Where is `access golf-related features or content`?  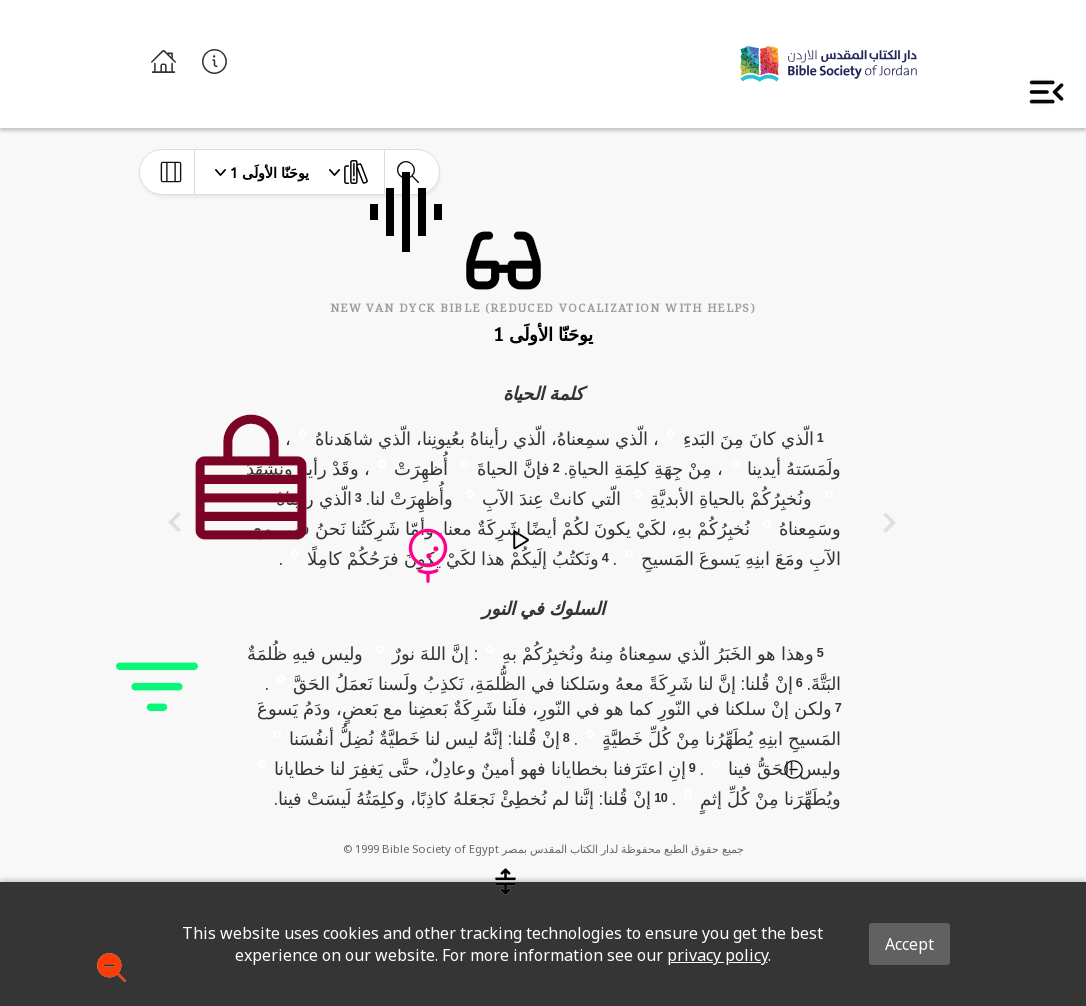
access golf-related features or content is located at coordinates (428, 555).